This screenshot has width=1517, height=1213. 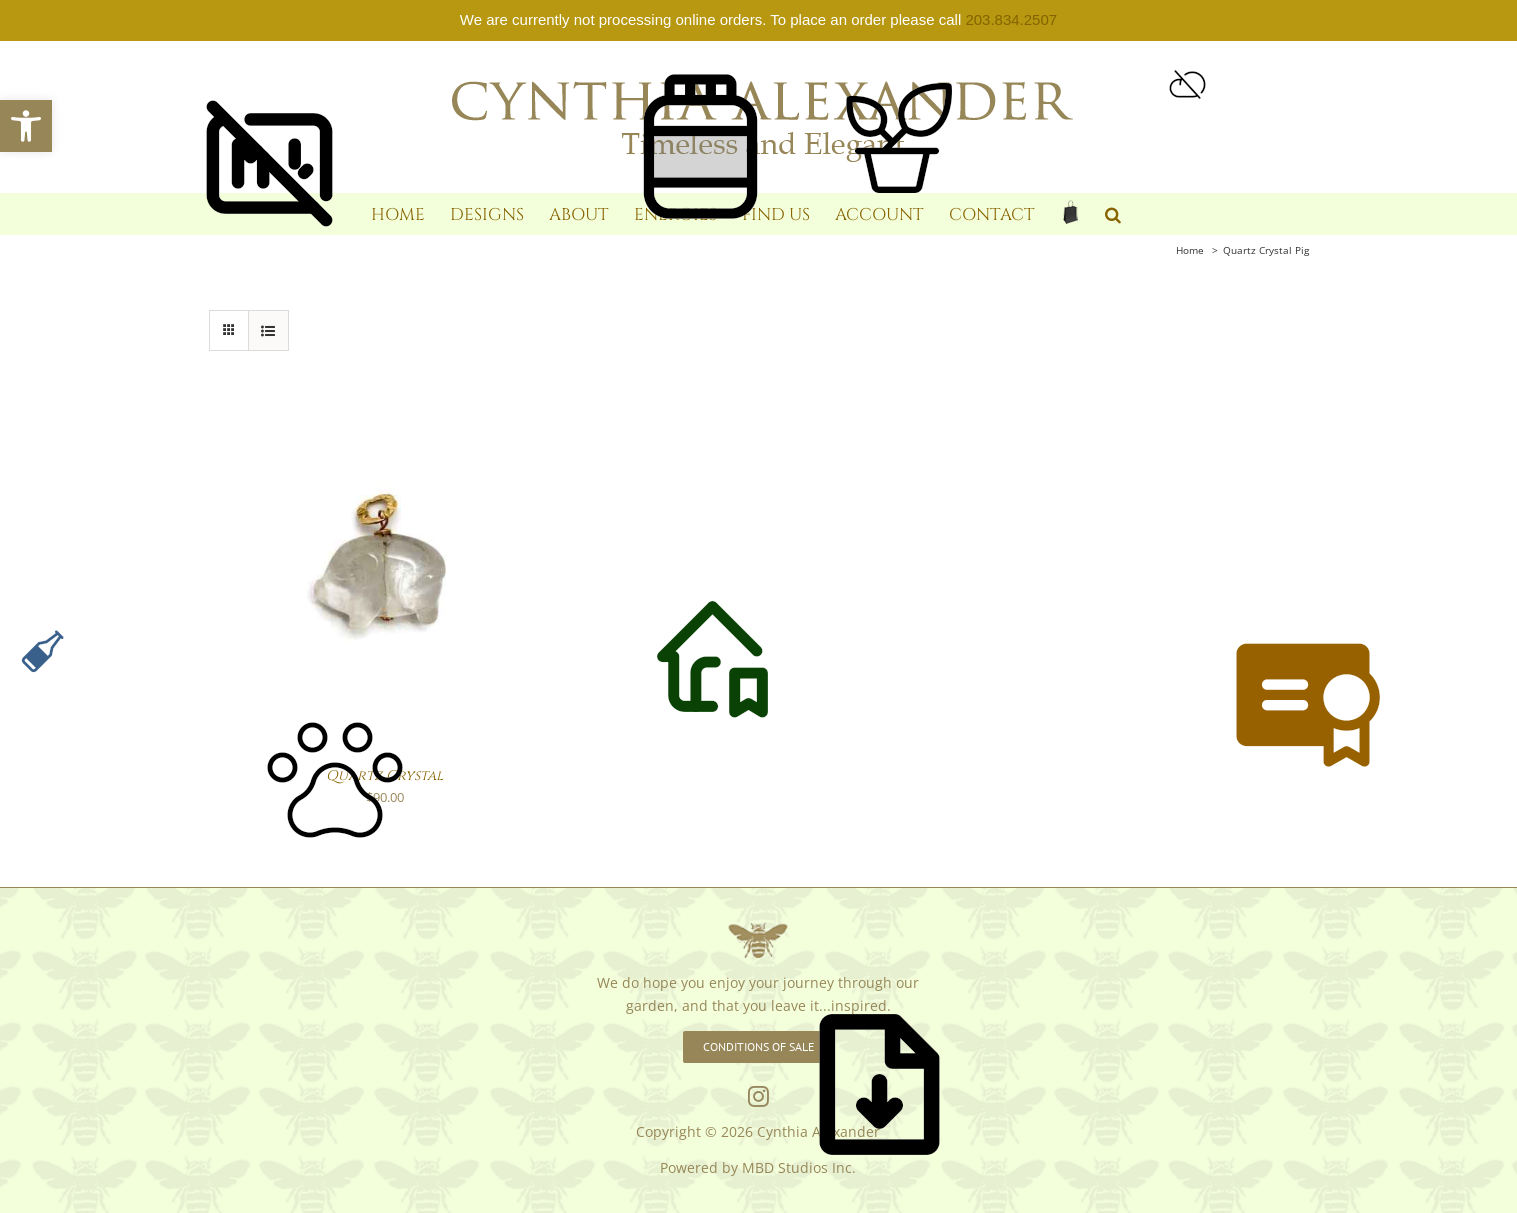 What do you see at coordinates (269, 163) in the screenshot?
I see `disable markdown formatting` at bounding box center [269, 163].